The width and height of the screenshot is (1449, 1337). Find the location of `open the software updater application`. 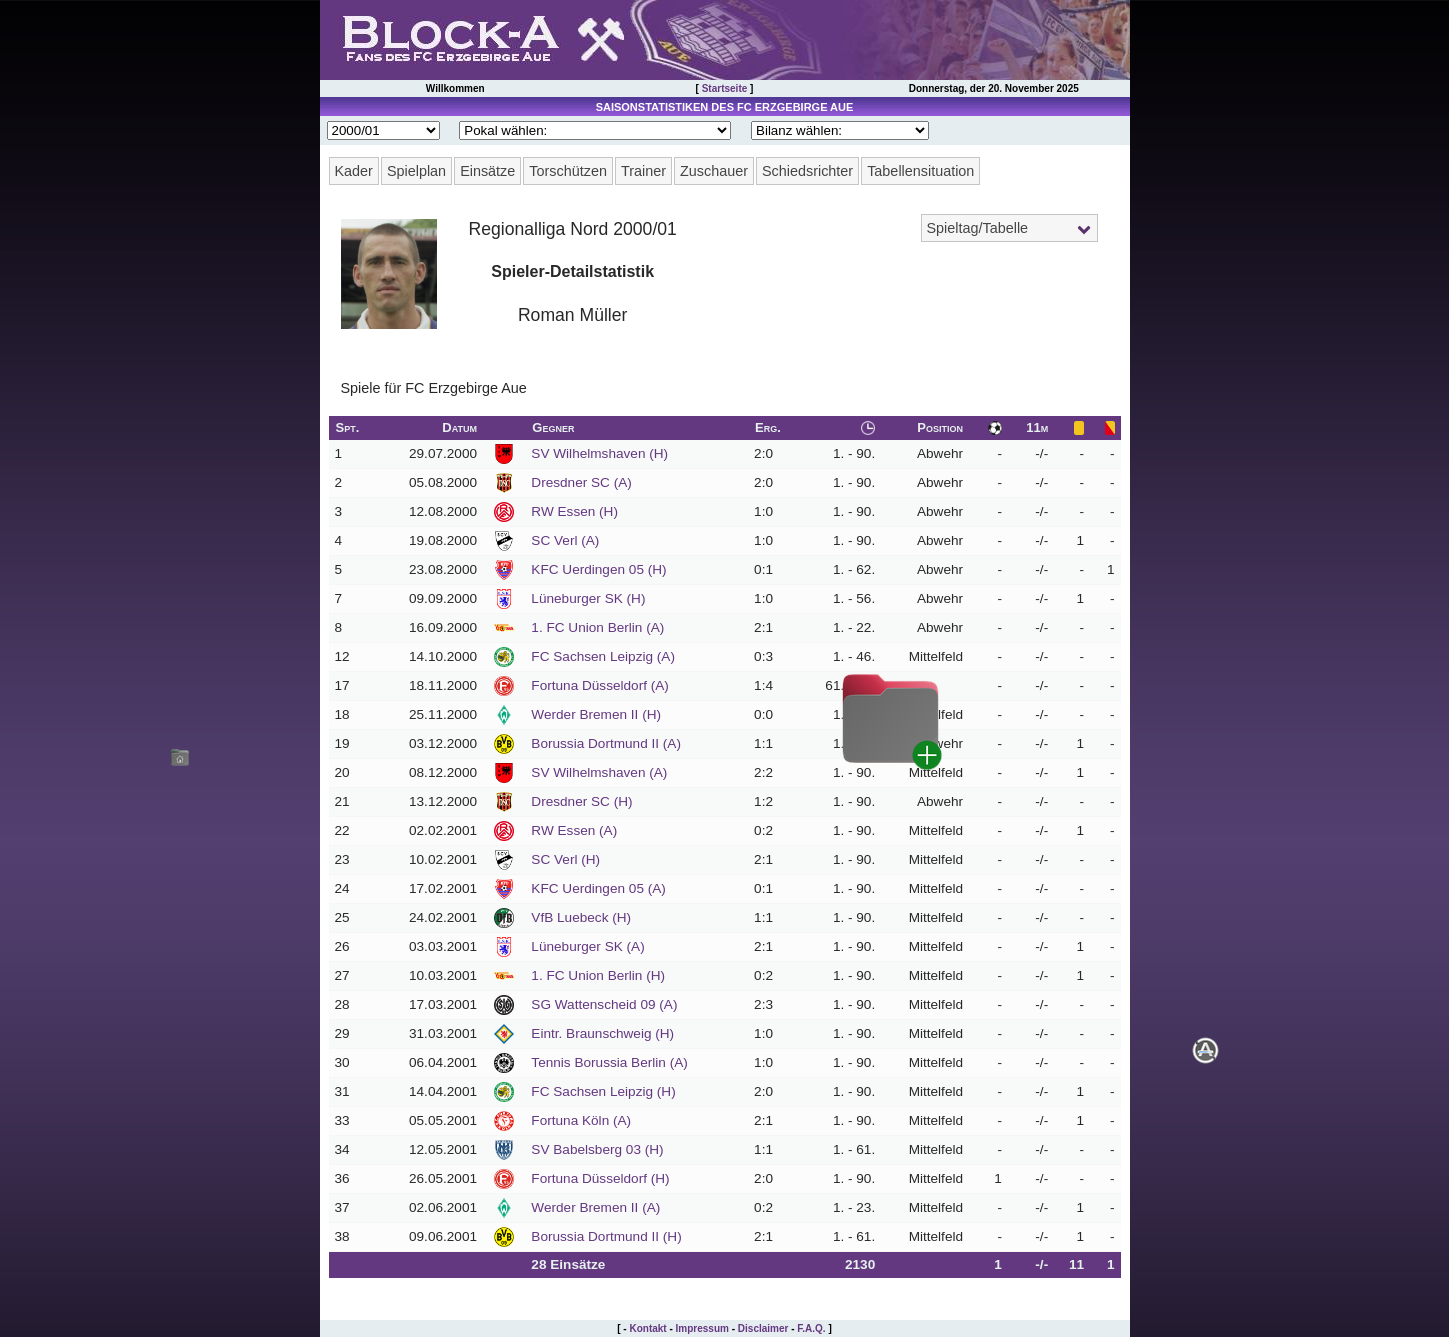

open the software updater application is located at coordinates (1205, 1050).